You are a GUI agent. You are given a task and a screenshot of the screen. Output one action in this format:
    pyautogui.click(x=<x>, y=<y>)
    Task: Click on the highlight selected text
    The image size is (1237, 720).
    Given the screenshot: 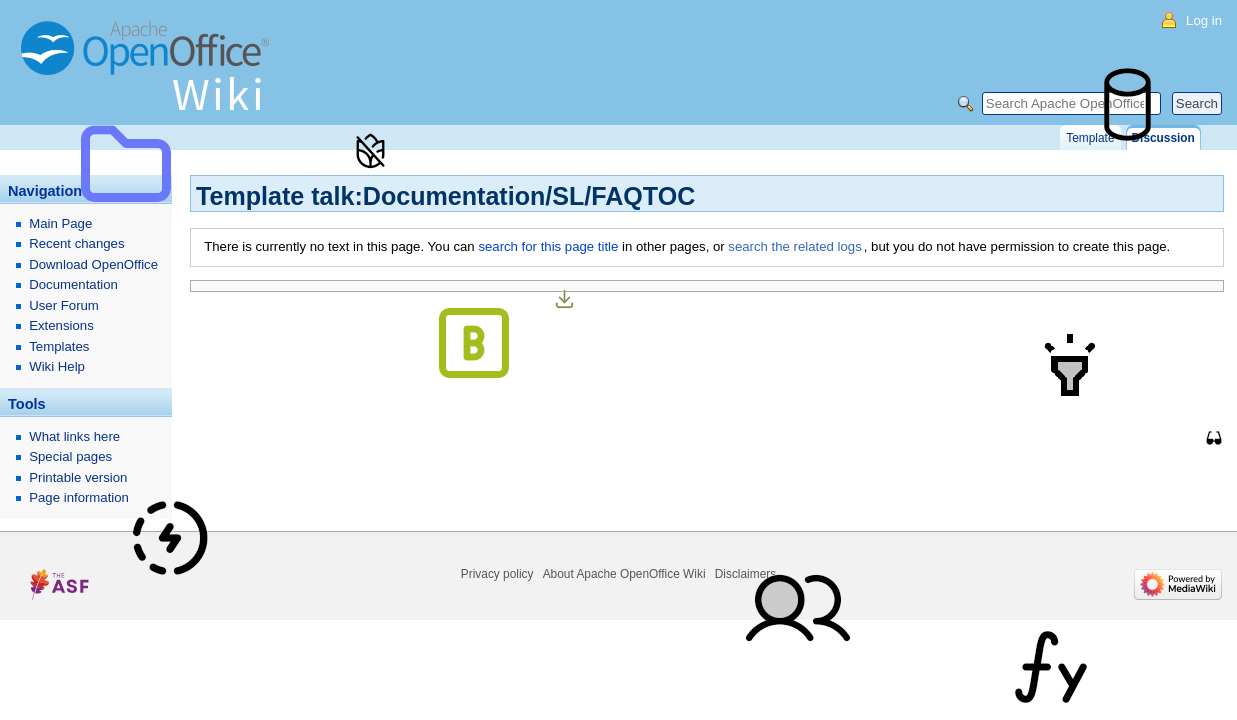 What is the action you would take?
    pyautogui.click(x=1070, y=365)
    